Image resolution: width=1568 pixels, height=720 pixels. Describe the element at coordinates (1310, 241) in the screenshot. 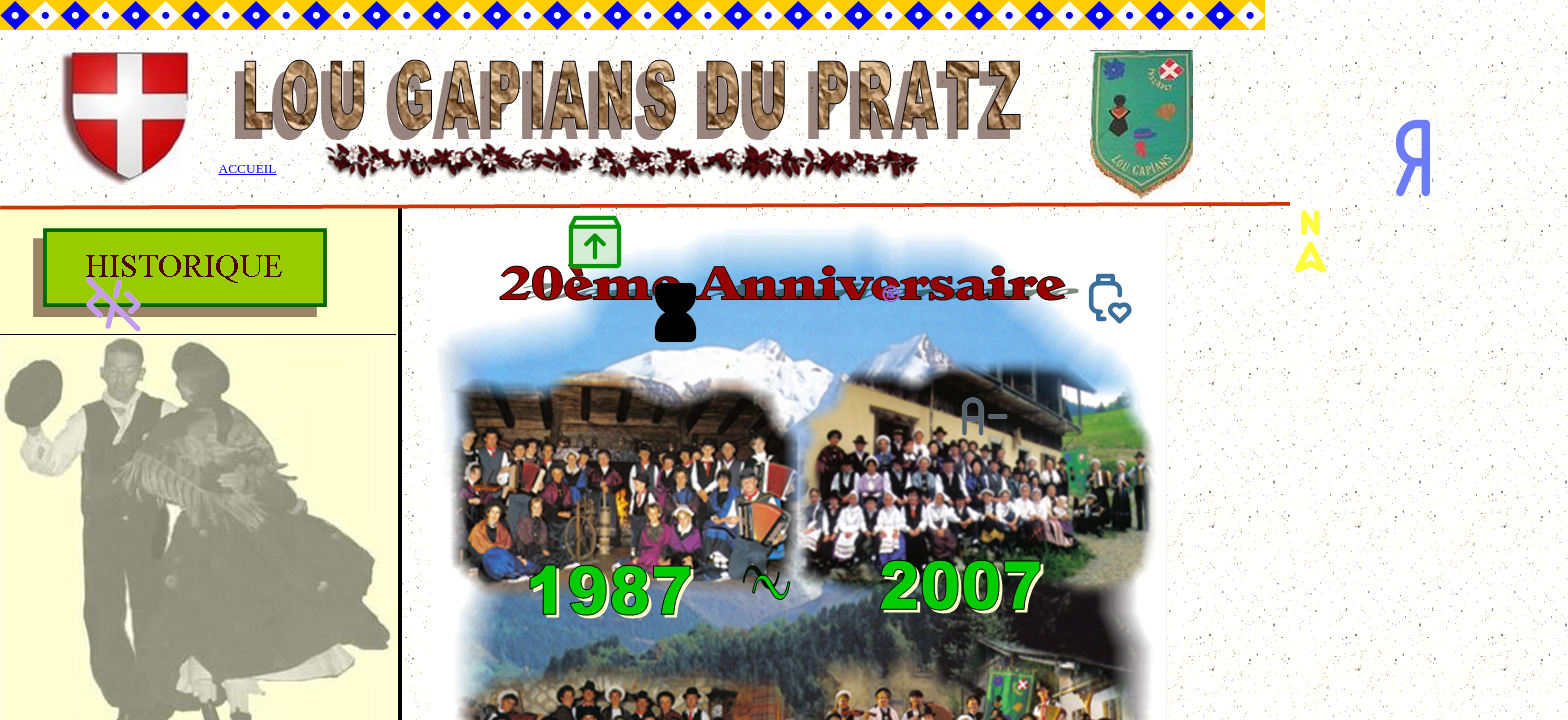

I see `orient map to face north` at that location.